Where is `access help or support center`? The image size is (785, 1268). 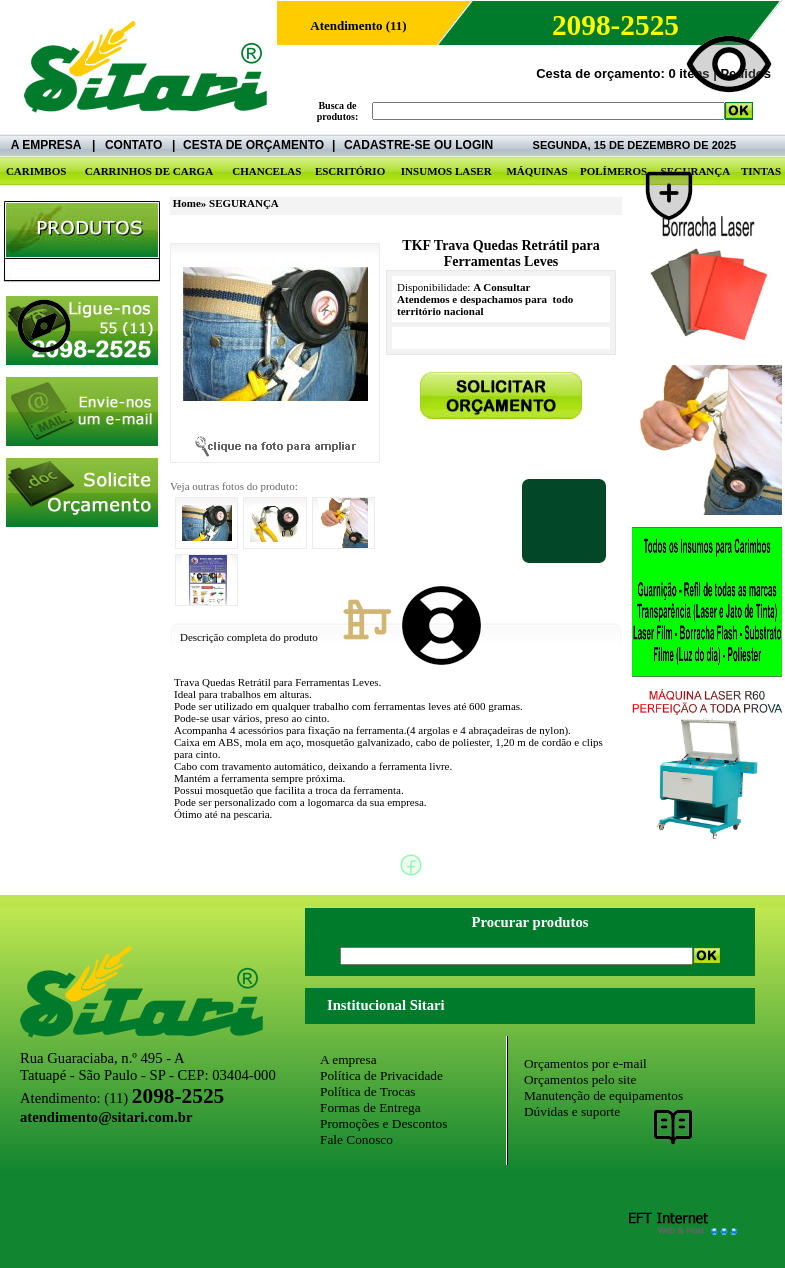
access help or support center is located at coordinates (441, 625).